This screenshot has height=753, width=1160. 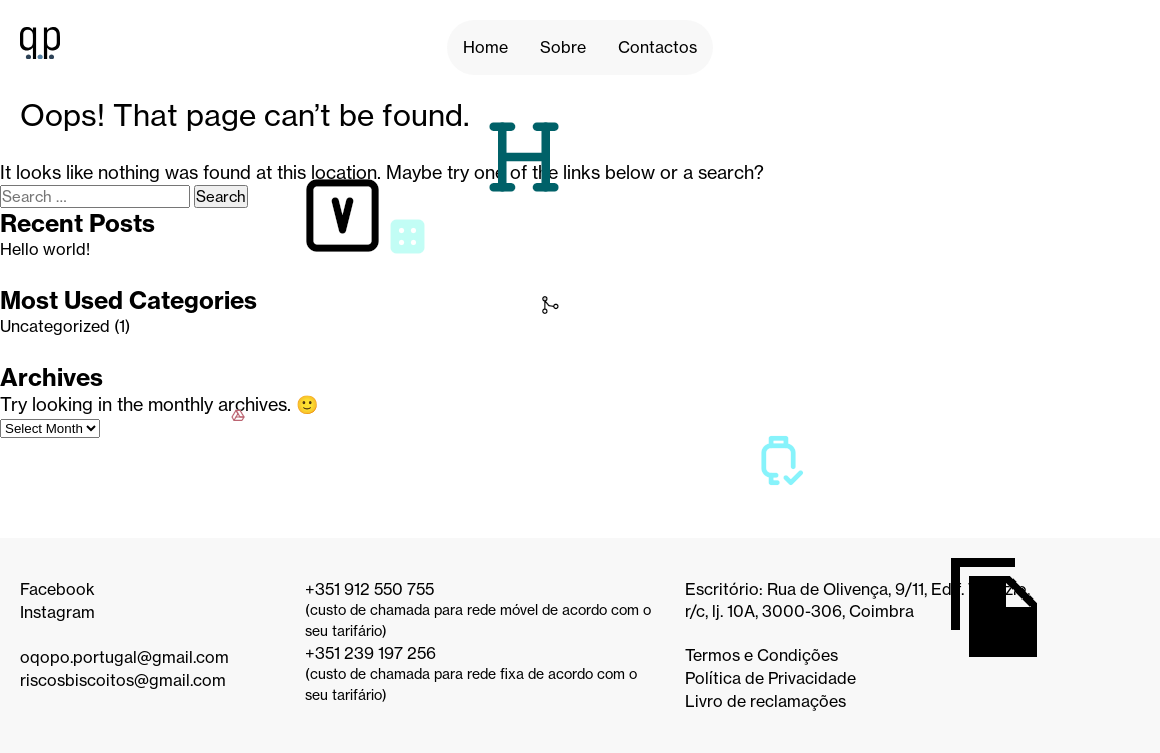 I want to click on apply heading format to selected text, so click(x=524, y=157).